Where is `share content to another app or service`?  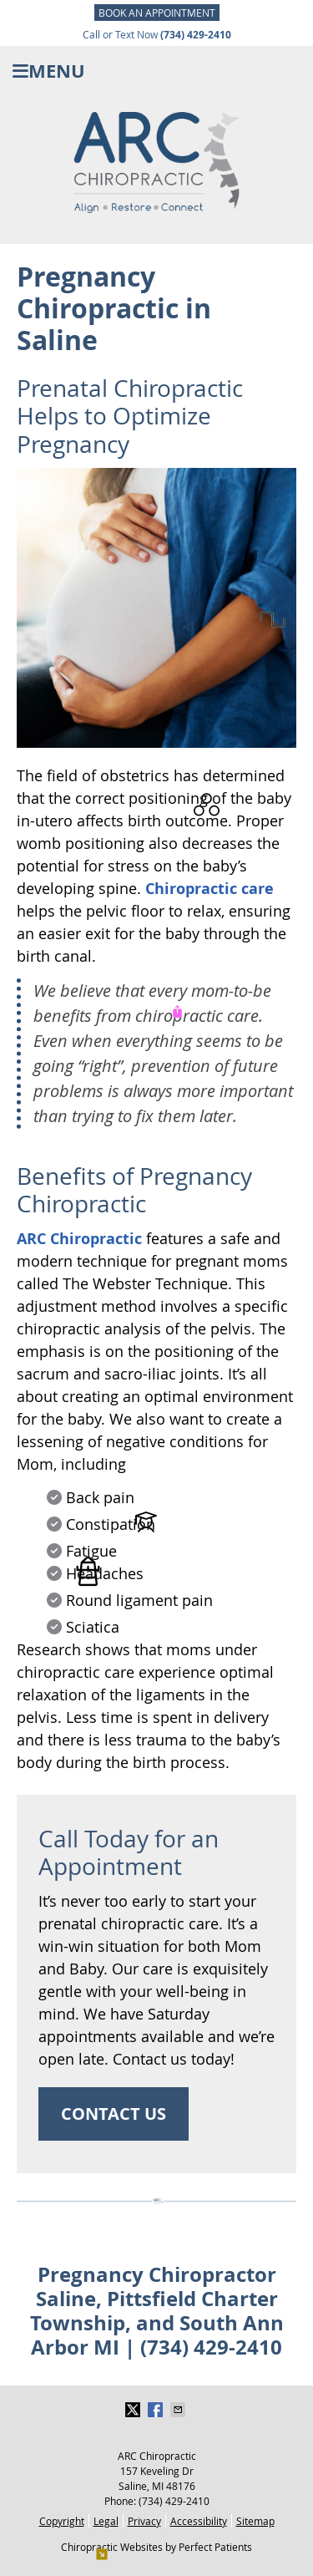
share content to another app or service is located at coordinates (177, 1011).